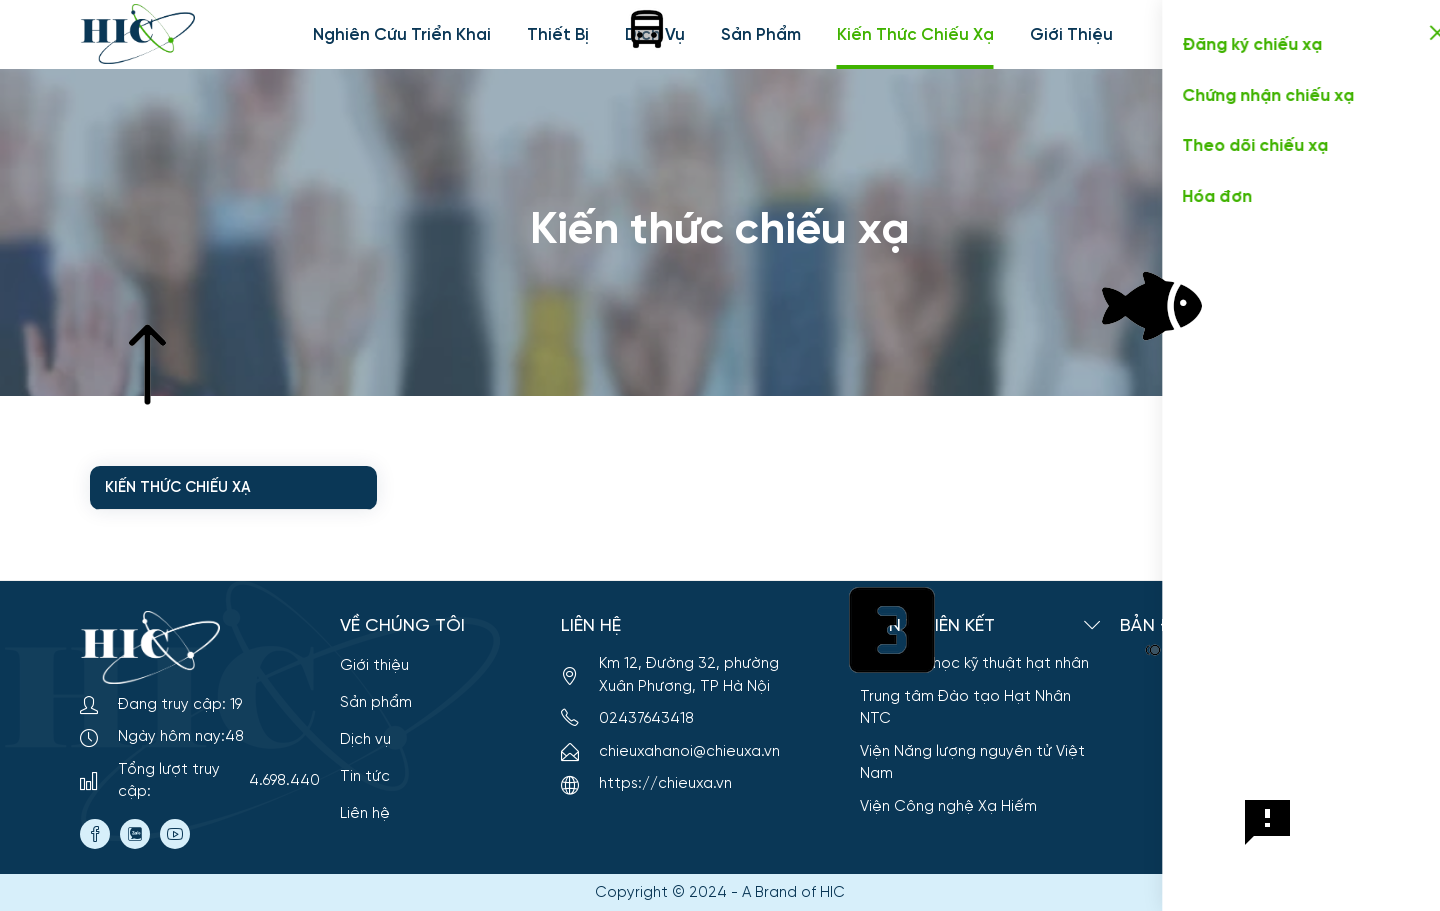 The height and width of the screenshot is (911, 1440). I want to click on access toll or payment information, so click(1153, 650).